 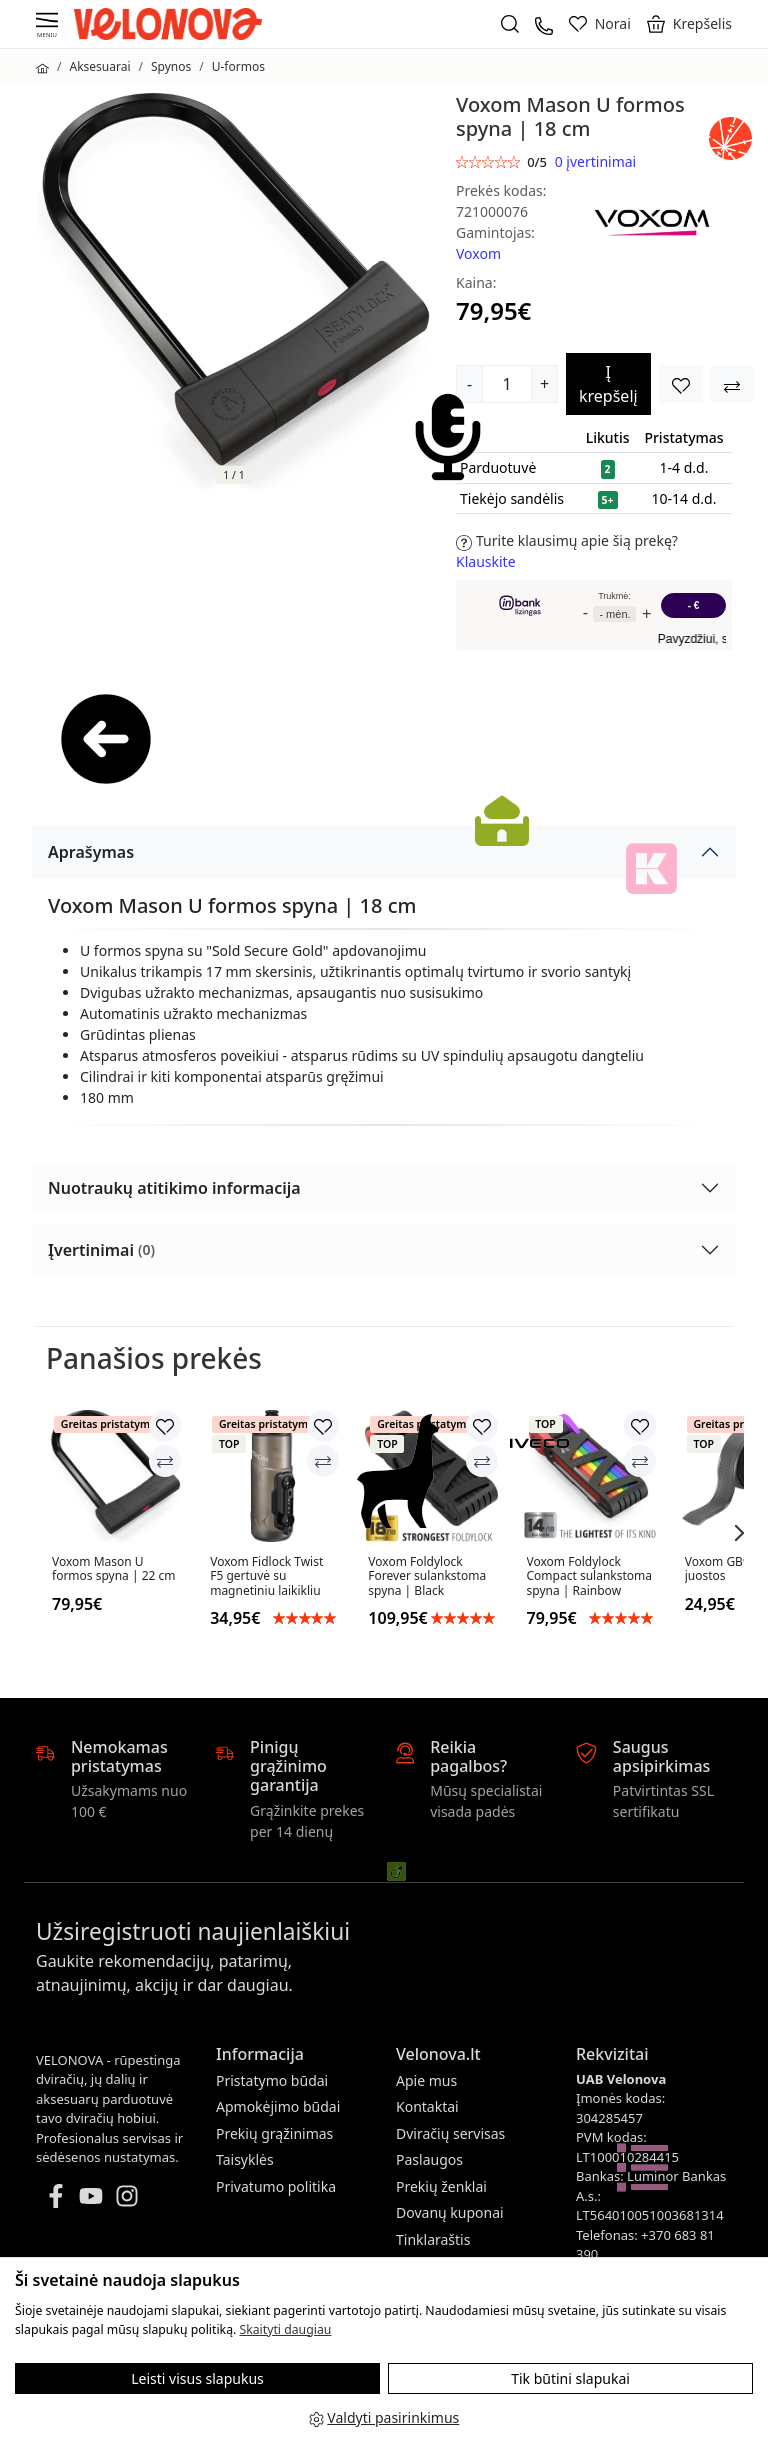 What do you see at coordinates (539, 1443) in the screenshot?
I see `Iveco brand logo` at bounding box center [539, 1443].